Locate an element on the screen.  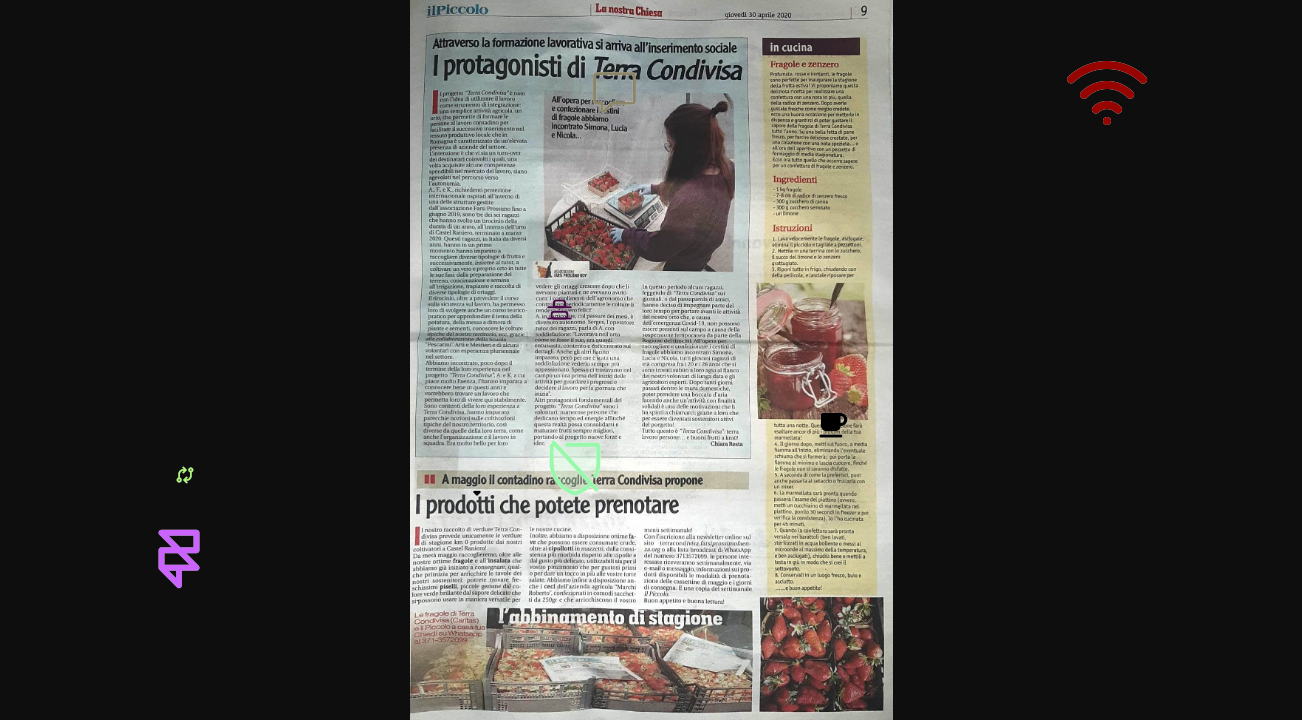
swap or exchange items is located at coordinates (185, 475).